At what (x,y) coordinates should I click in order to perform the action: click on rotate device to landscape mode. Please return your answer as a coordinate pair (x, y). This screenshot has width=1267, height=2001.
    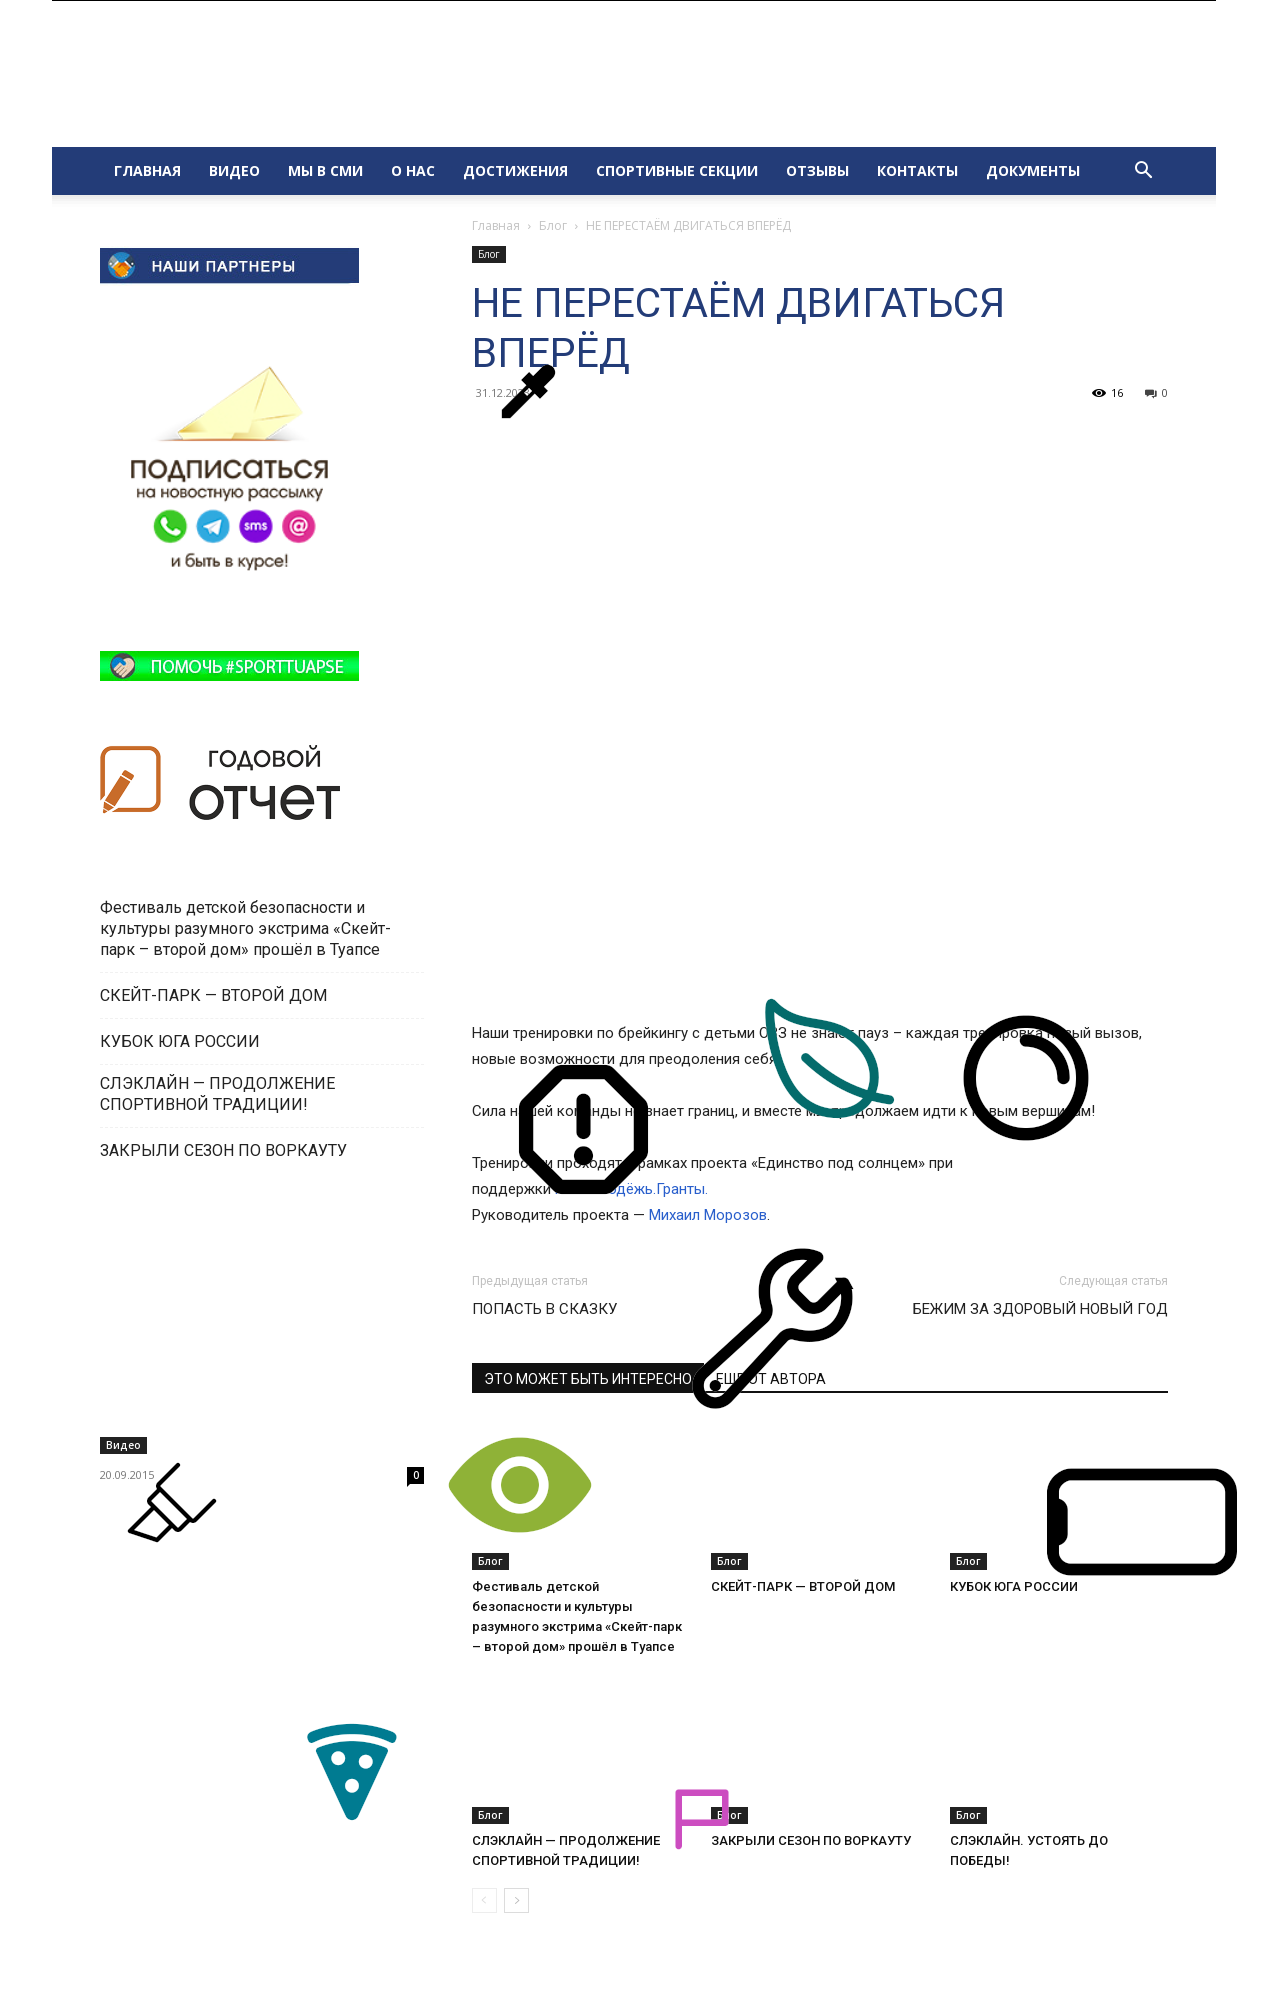
    Looking at the image, I should click on (1142, 1522).